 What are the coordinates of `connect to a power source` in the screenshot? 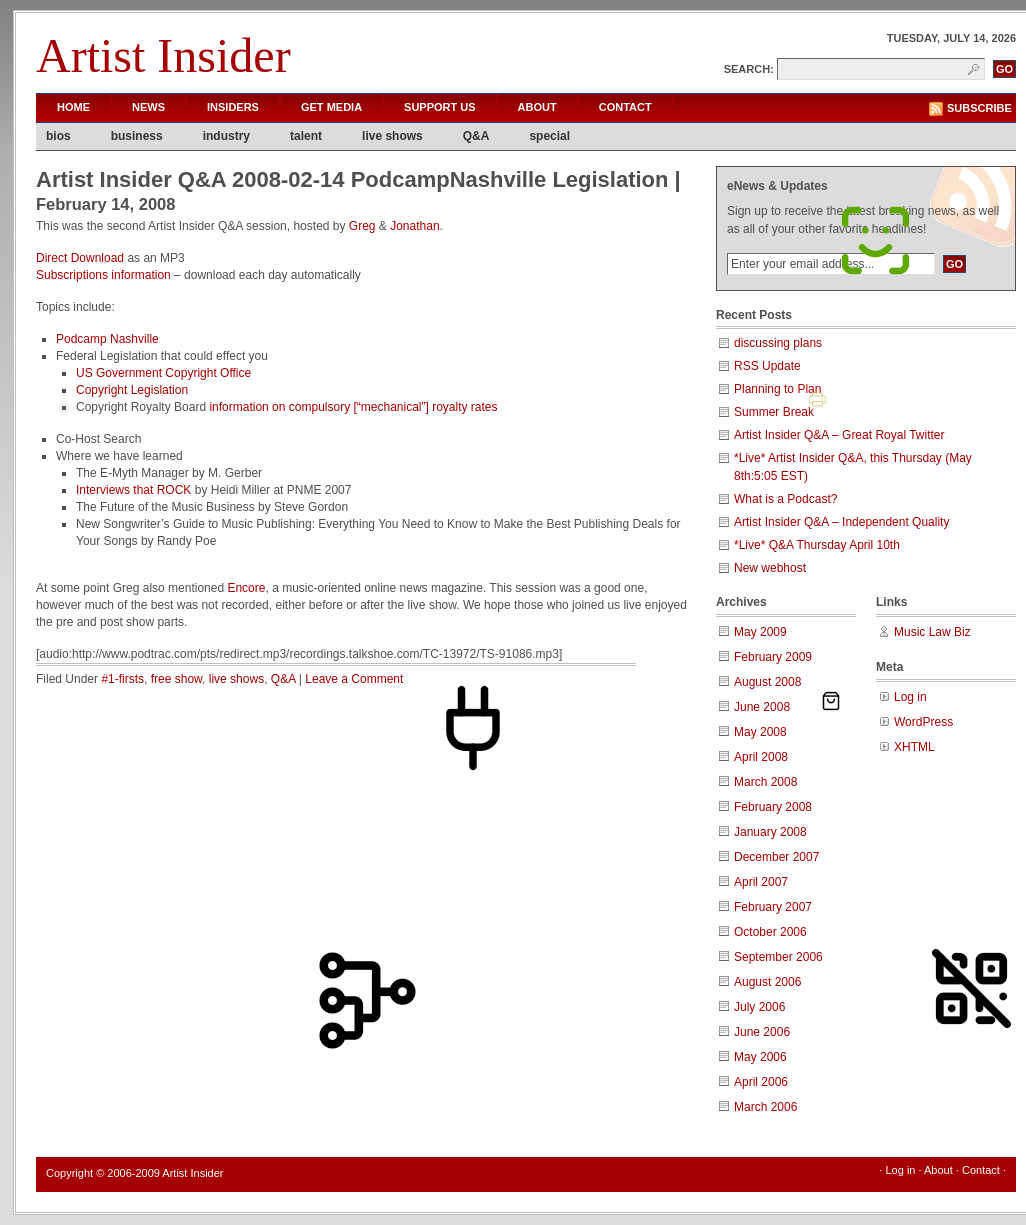 It's located at (473, 728).